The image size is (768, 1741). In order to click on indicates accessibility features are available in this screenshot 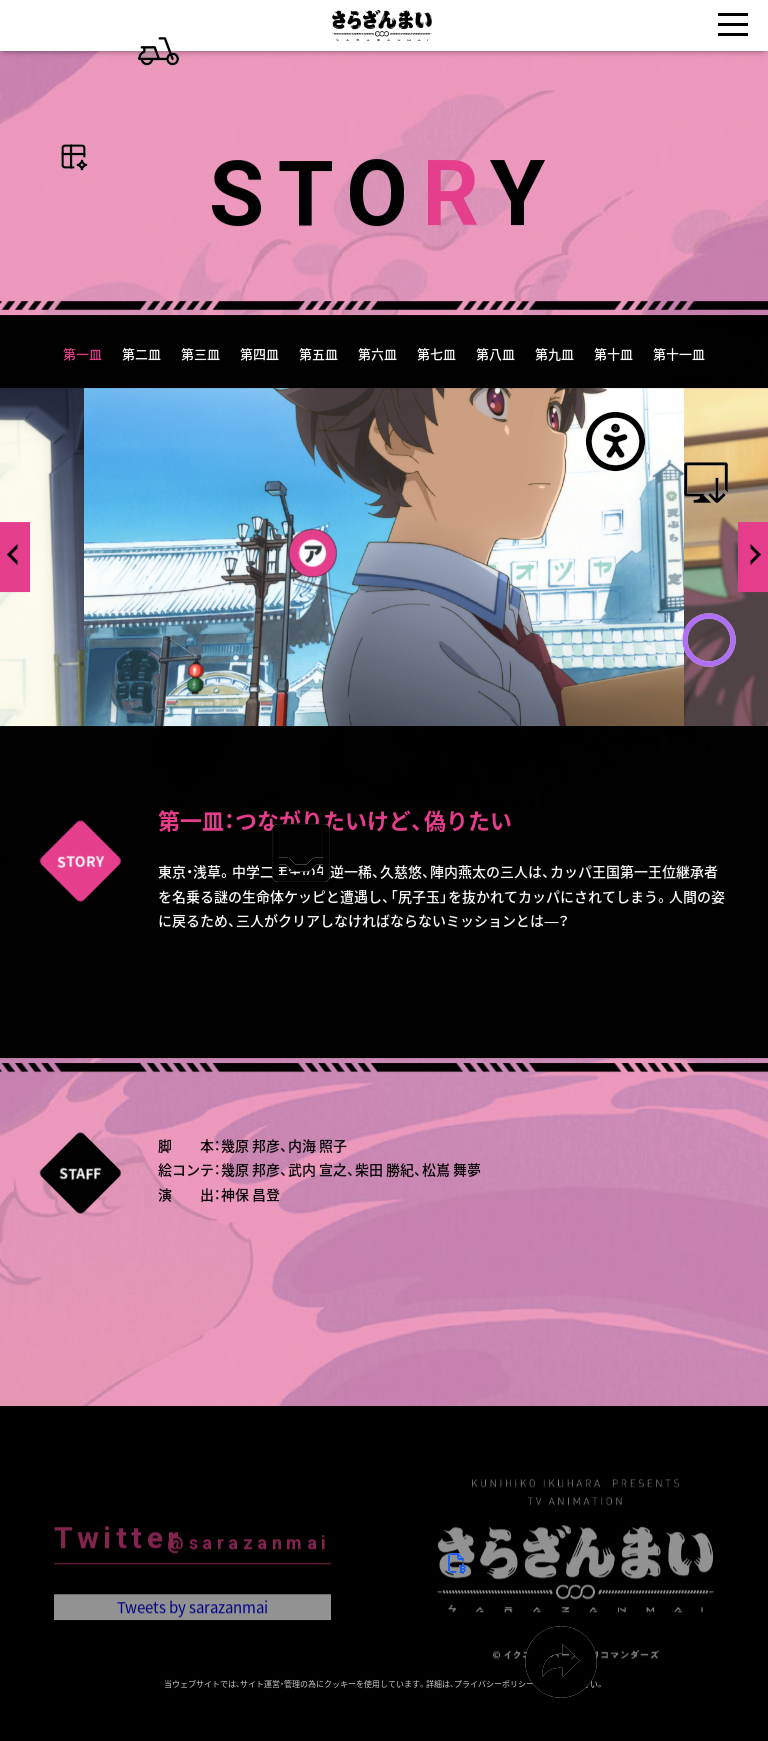, I will do `click(615, 441)`.